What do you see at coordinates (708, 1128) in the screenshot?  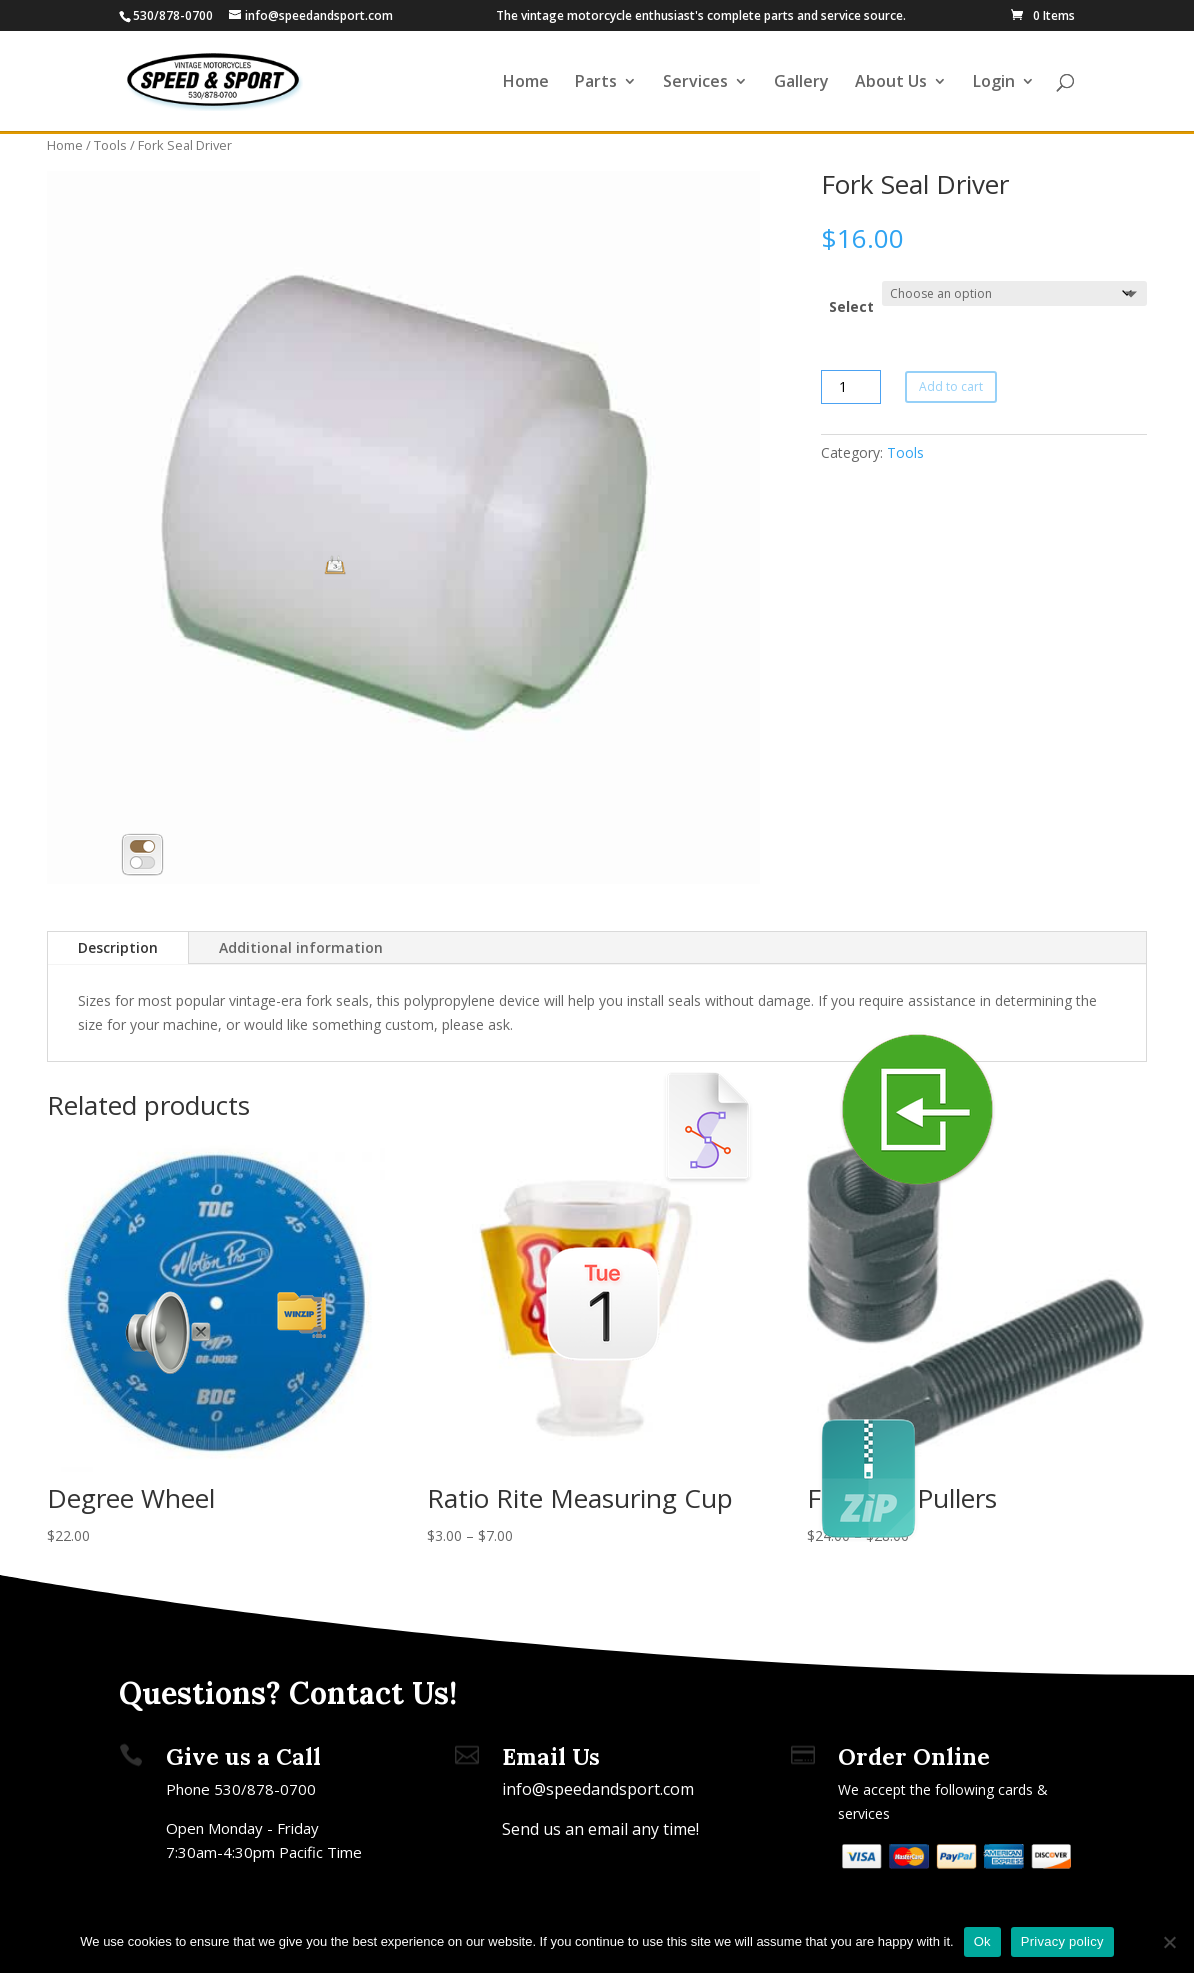 I see `an SVG image file` at bounding box center [708, 1128].